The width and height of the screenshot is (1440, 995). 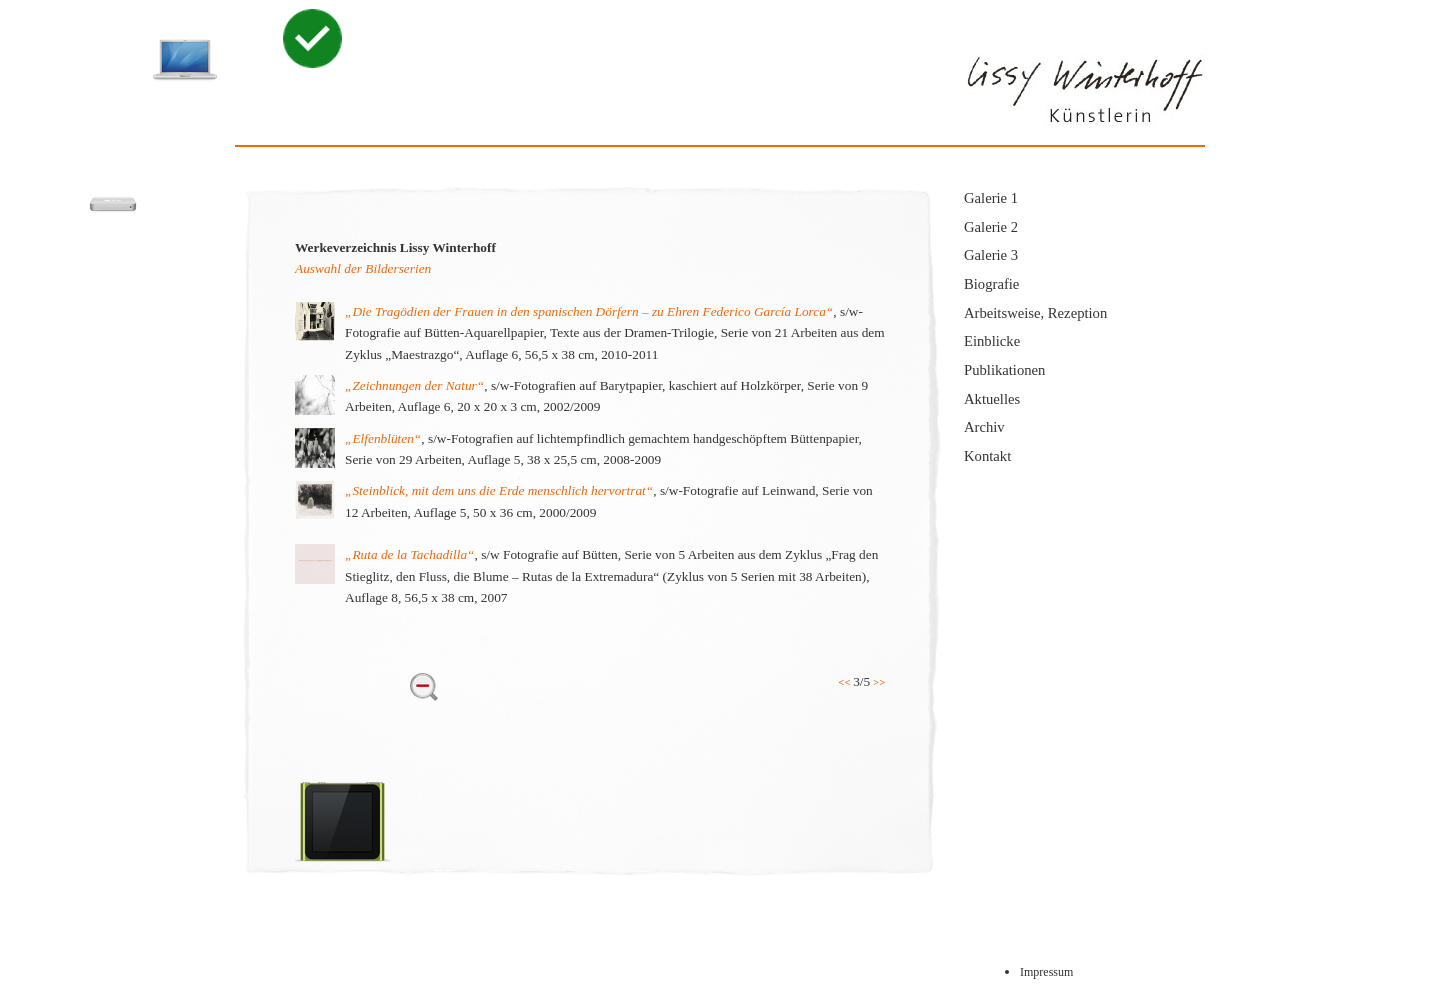 What do you see at coordinates (113, 197) in the screenshot?
I see `apple tv device or app` at bounding box center [113, 197].